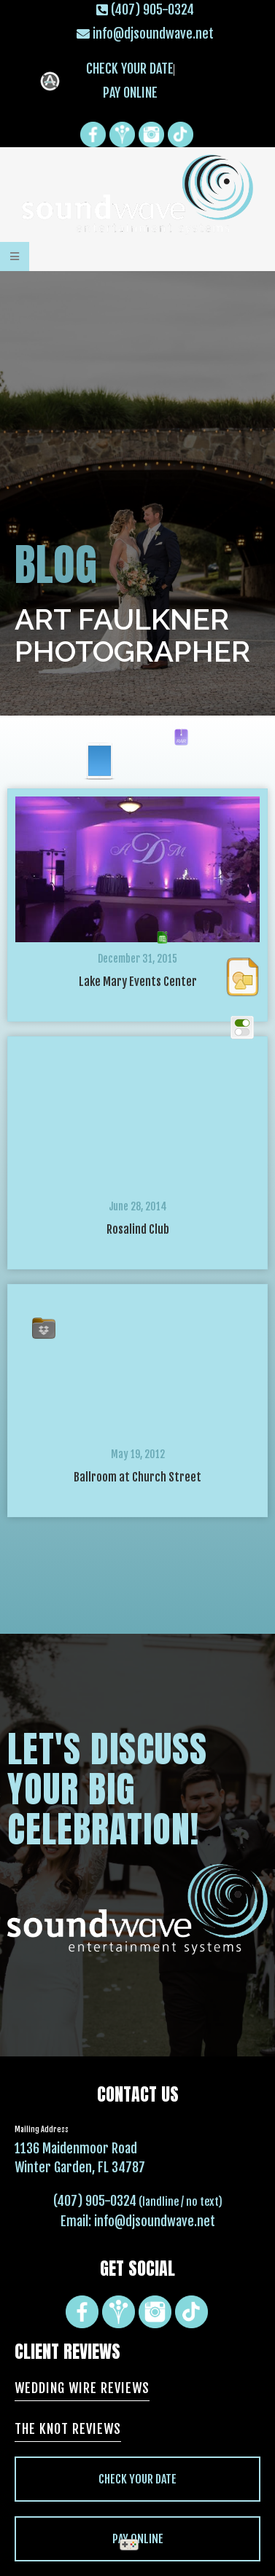  What do you see at coordinates (242, 976) in the screenshot?
I see `a libreoffice draw document file` at bounding box center [242, 976].